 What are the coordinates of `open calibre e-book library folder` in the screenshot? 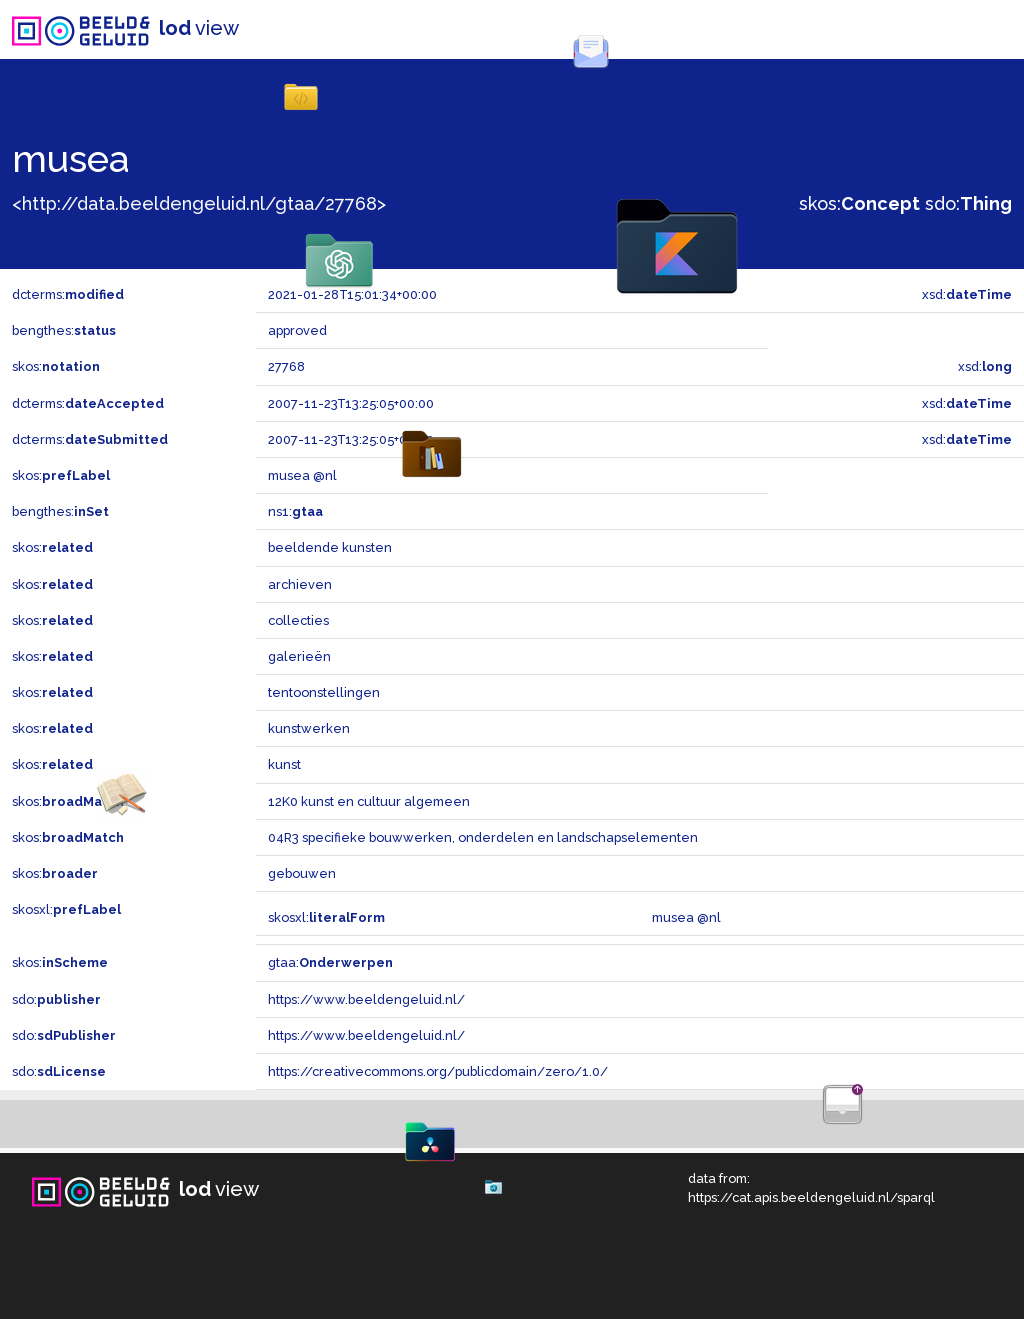 It's located at (431, 455).